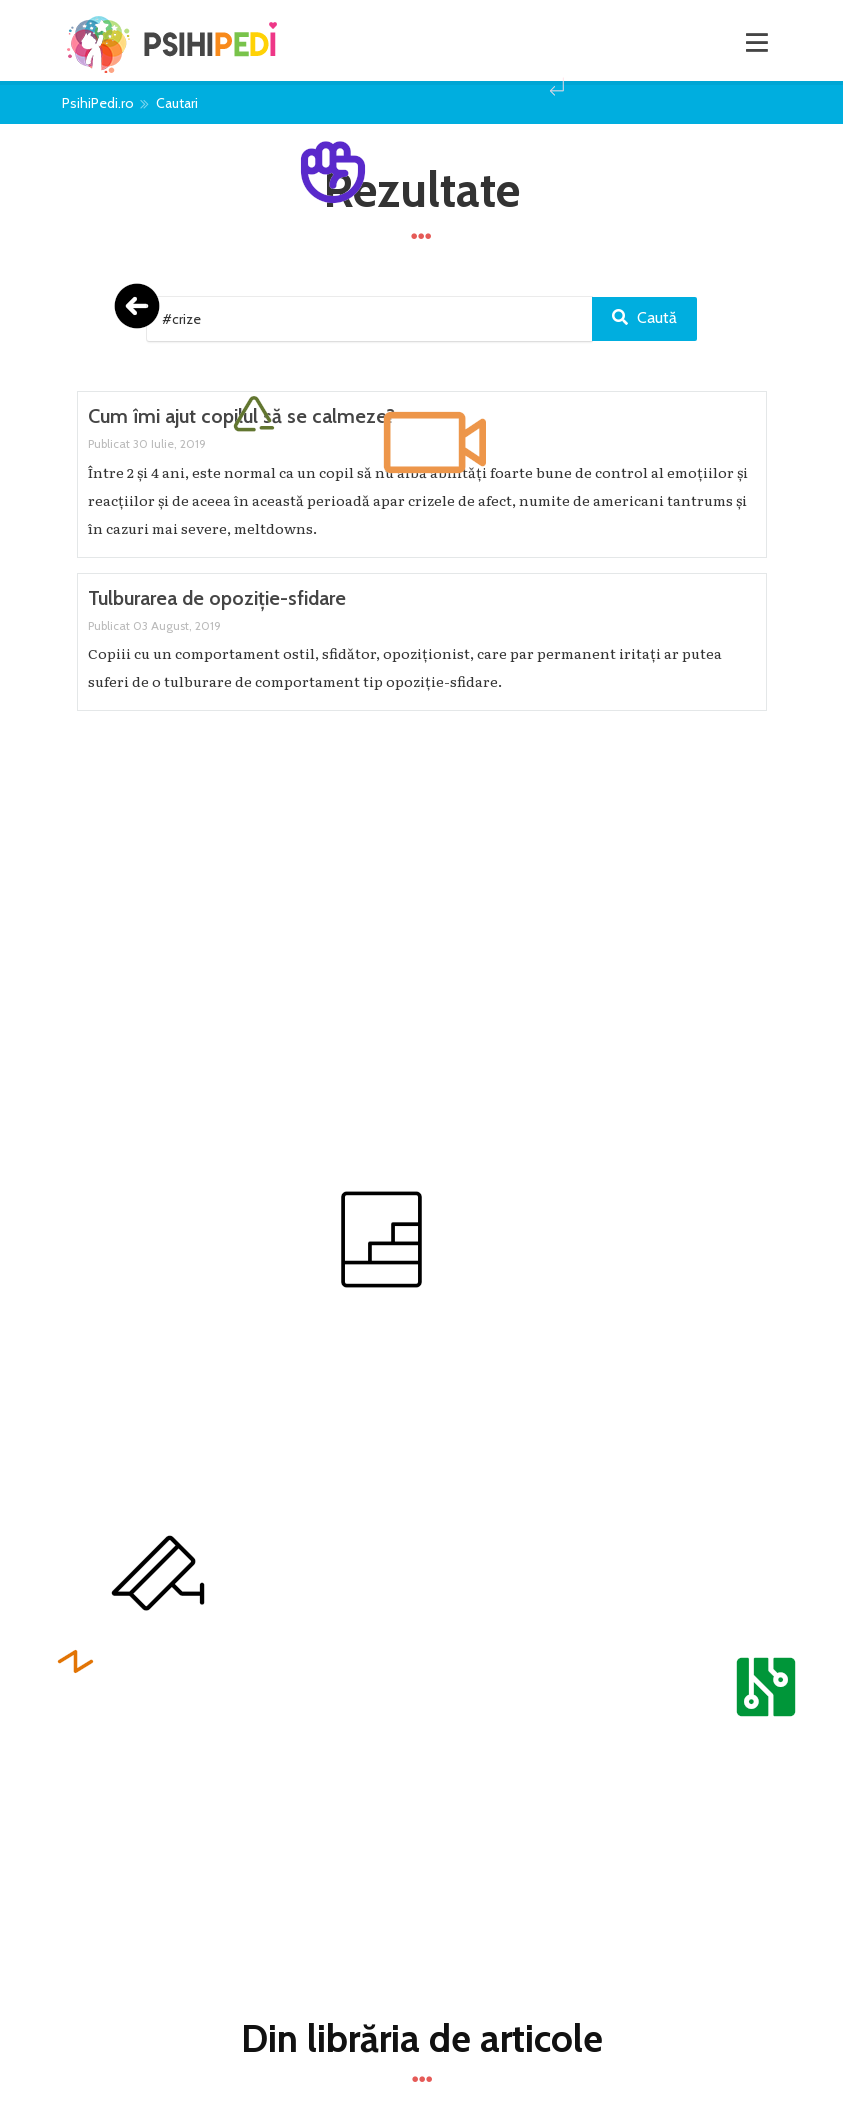  I want to click on go back to previous line or section, so click(557, 86).